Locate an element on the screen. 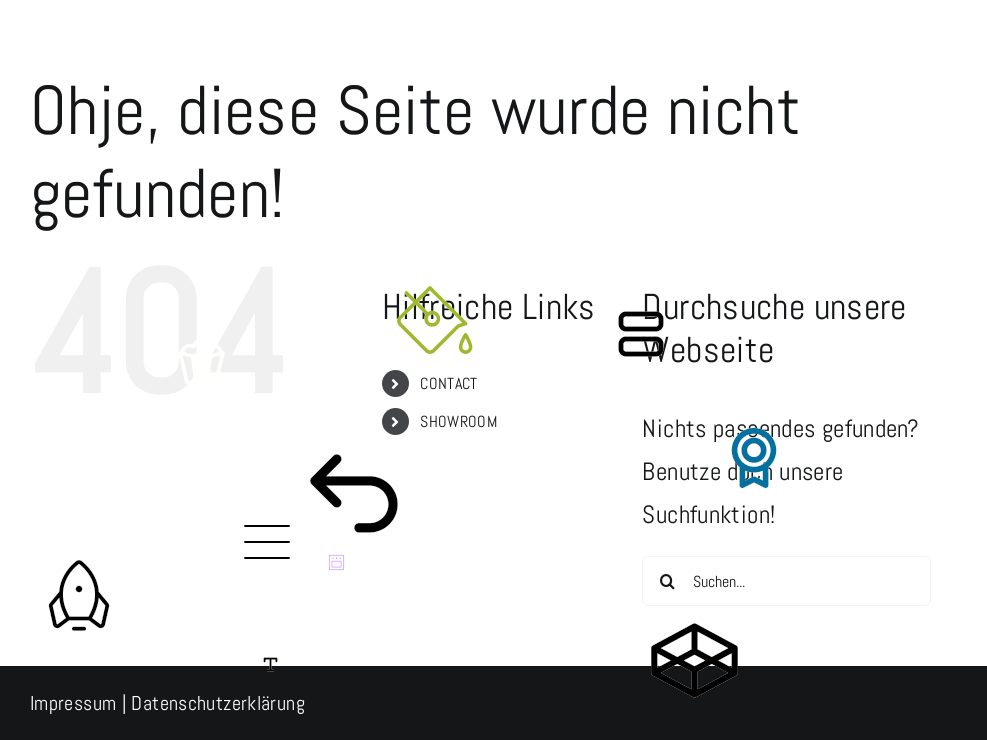 Image resolution: width=987 pixels, height=740 pixels. view achievements or awards is located at coordinates (754, 458).